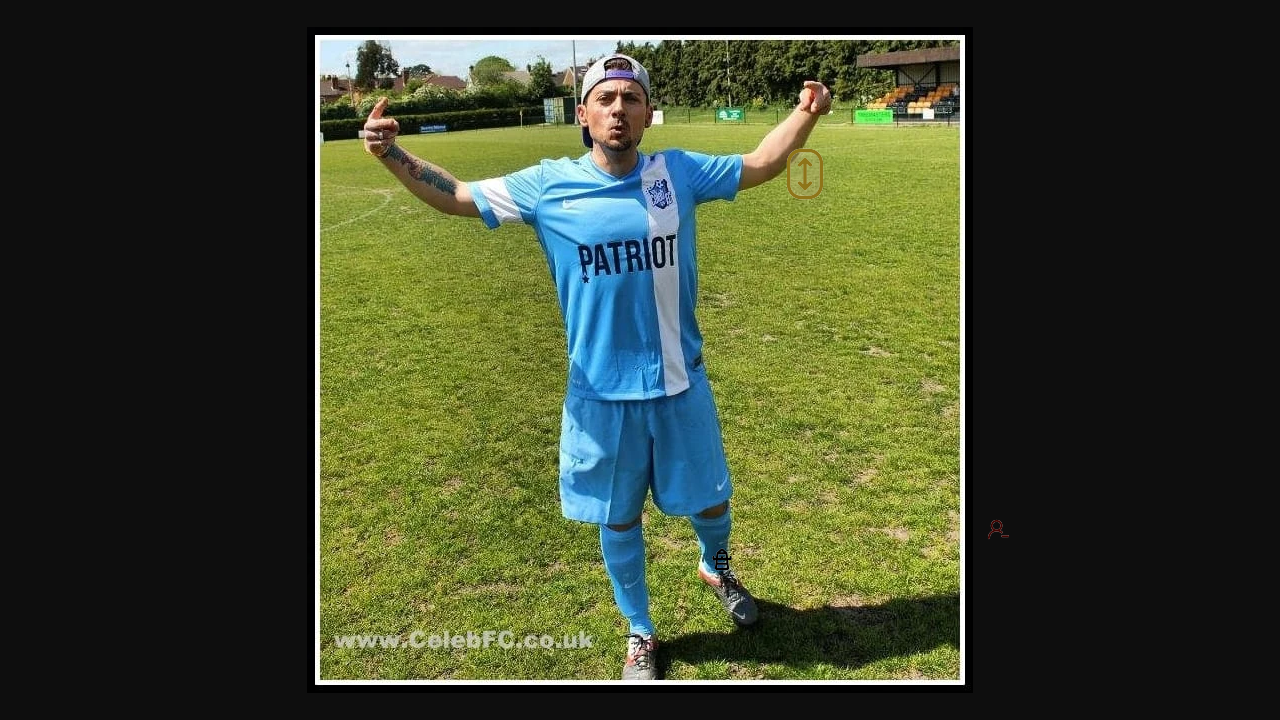  Describe the element at coordinates (998, 529) in the screenshot. I see `remove a user or contact` at that location.